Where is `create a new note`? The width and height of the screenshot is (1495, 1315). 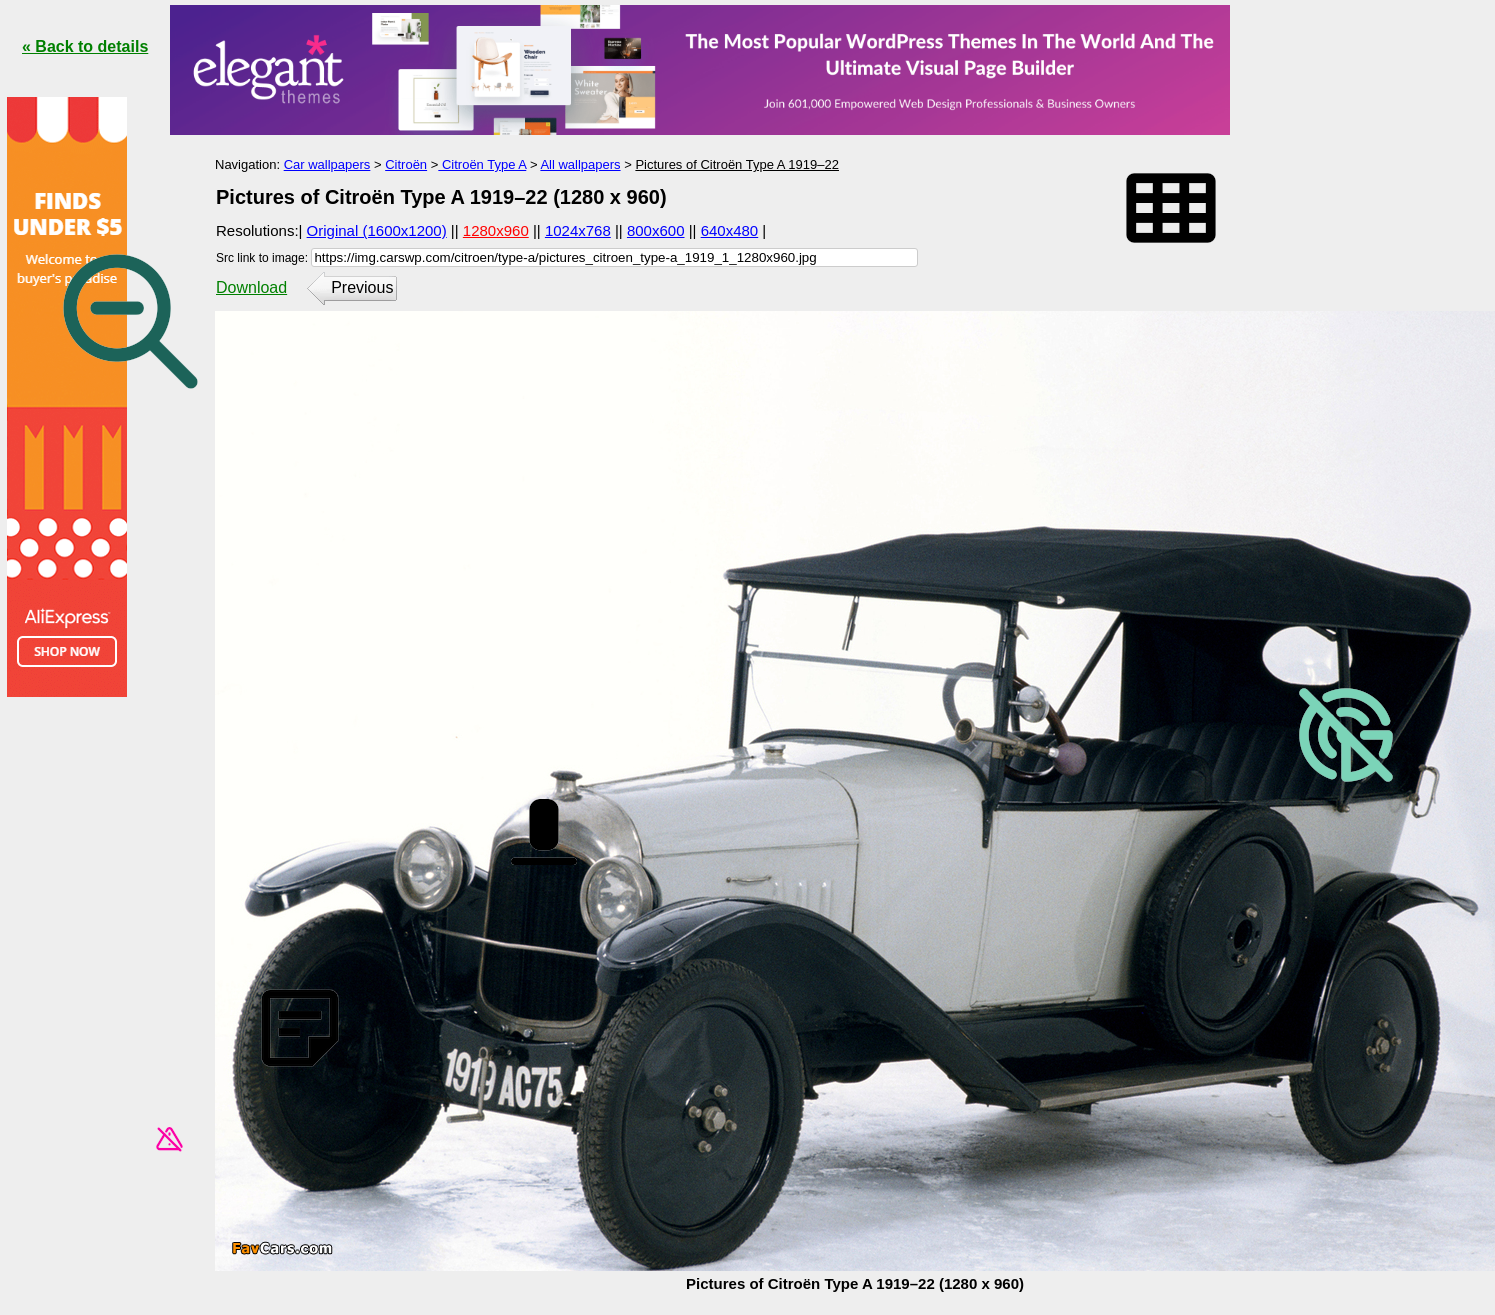 create a new note is located at coordinates (300, 1028).